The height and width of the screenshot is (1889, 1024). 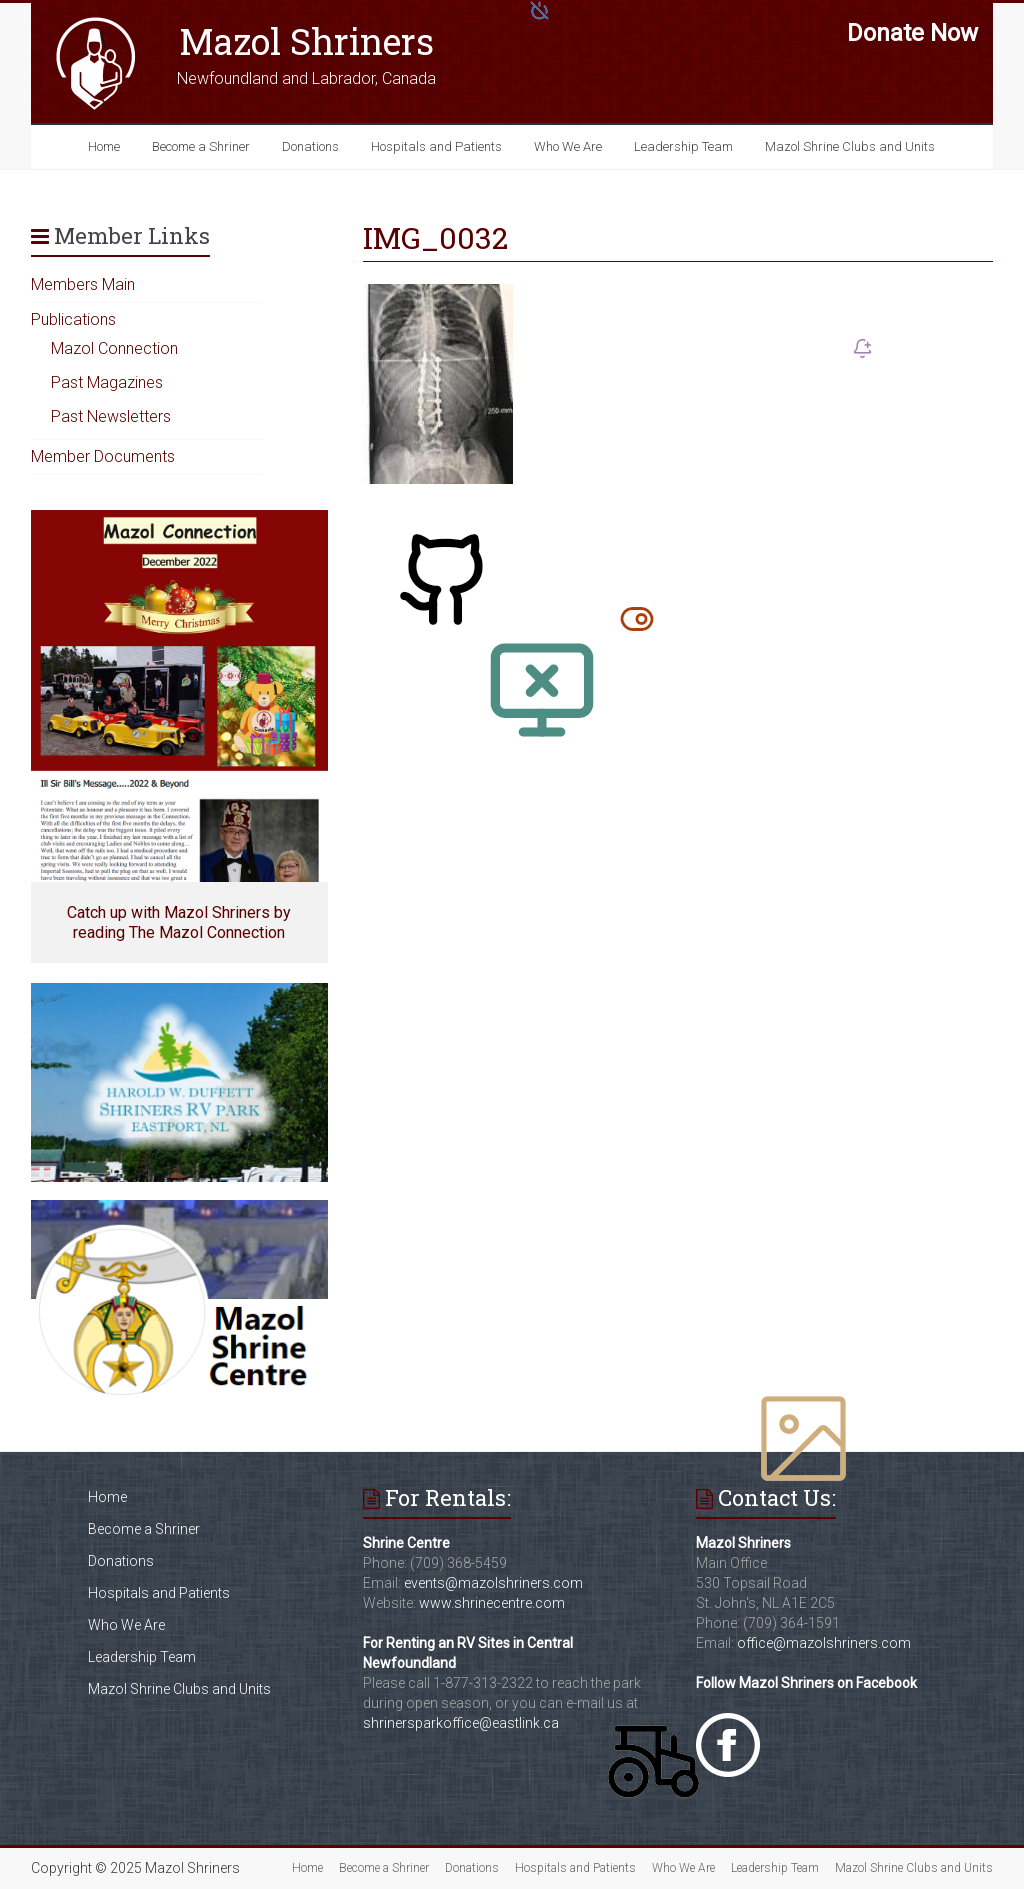 I want to click on toggle switch in the on/enabled position, so click(x=637, y=619).